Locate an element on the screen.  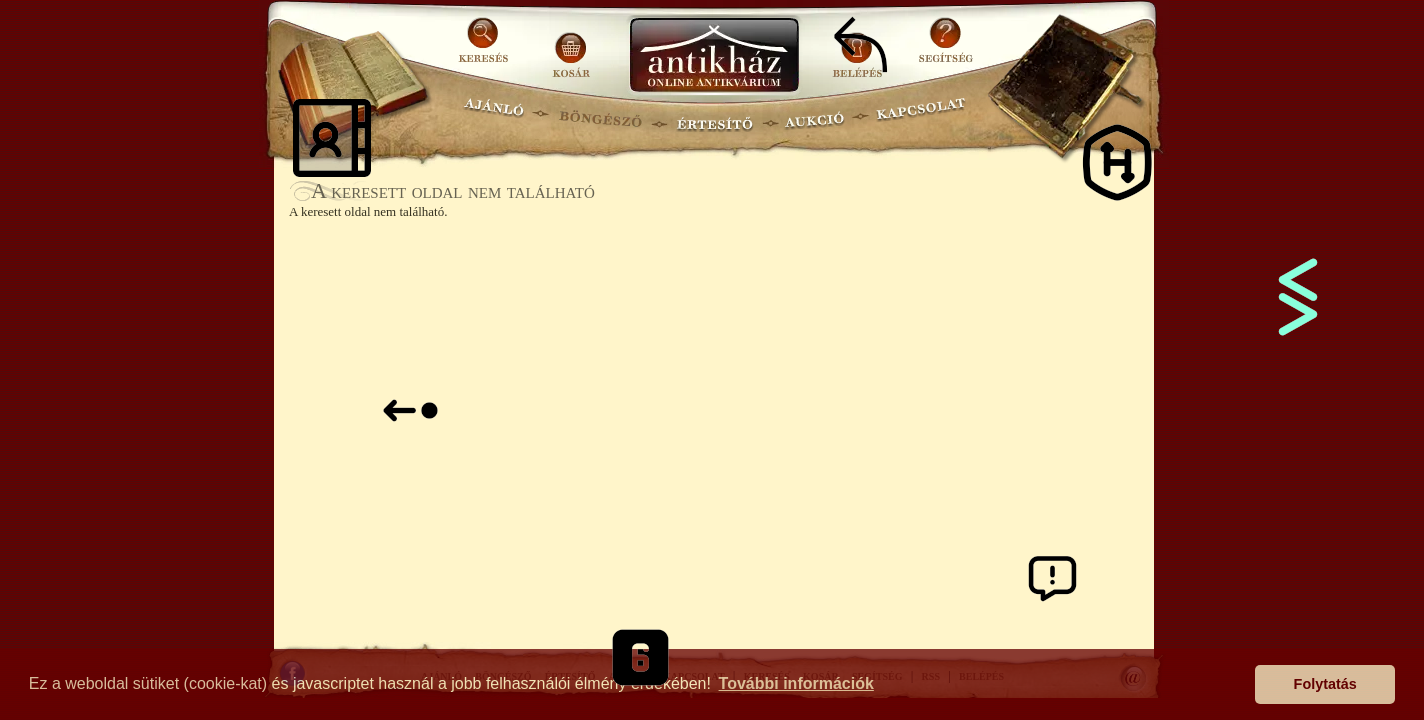
move selected item to the left is located at coordinates (410, 410).